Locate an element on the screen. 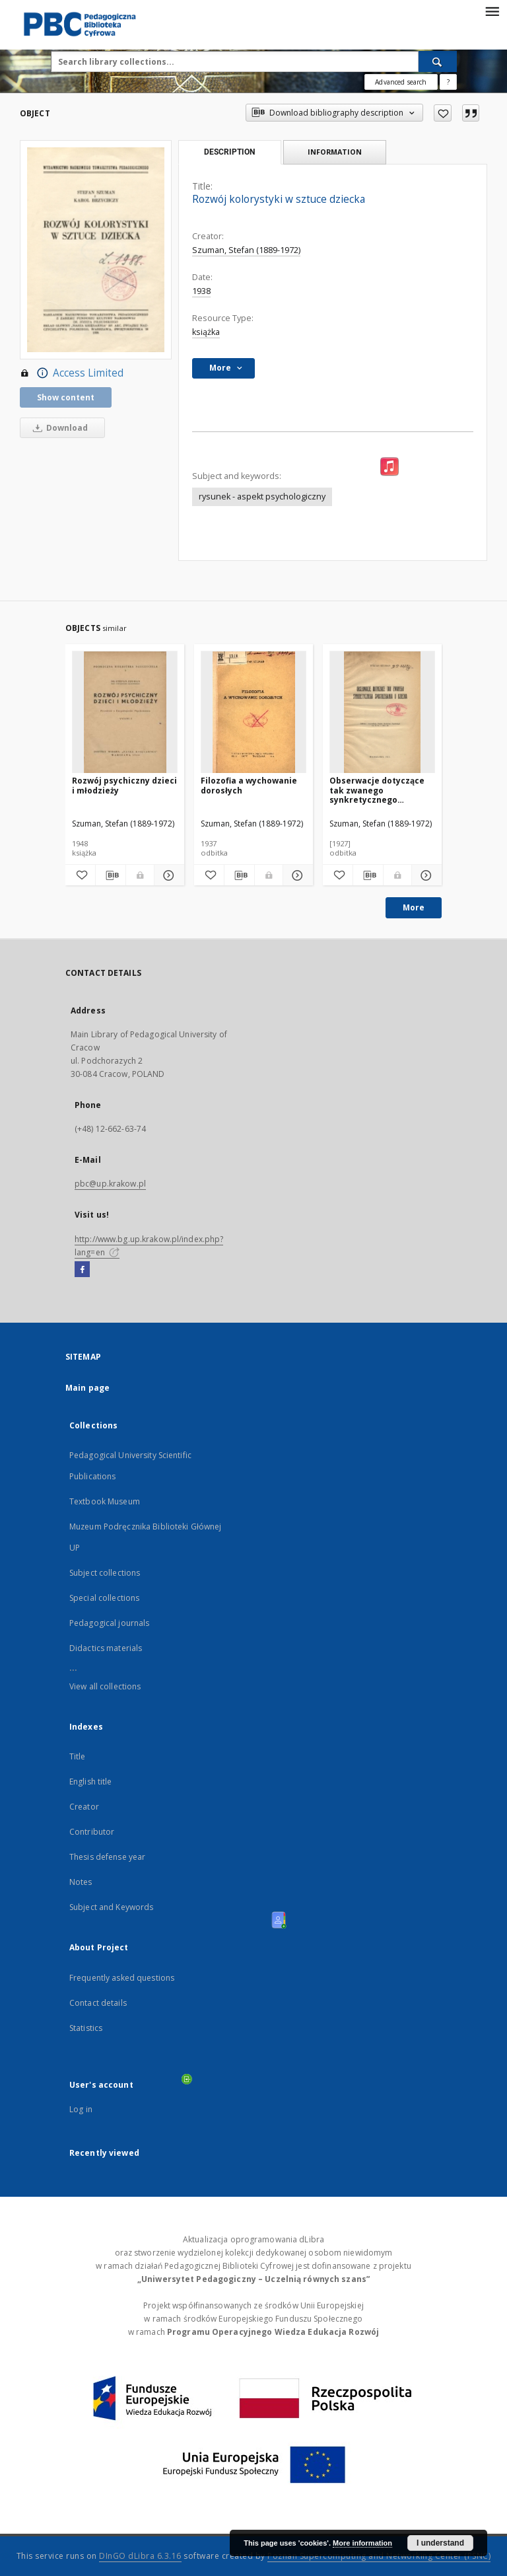  open the music app is located at coordinates (389, 466).